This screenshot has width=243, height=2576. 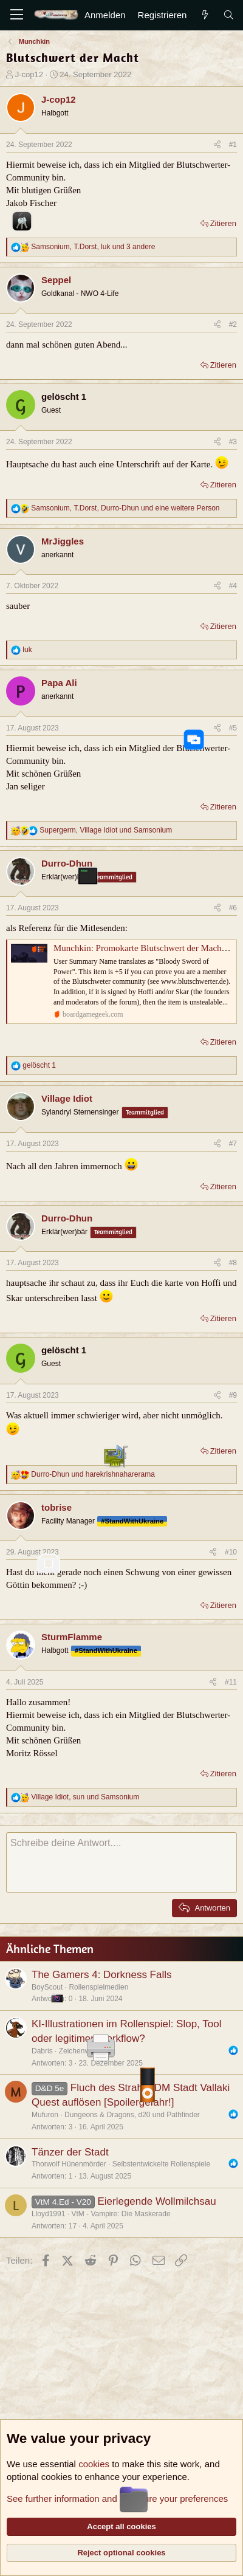 I want to click on software updates are currently paused or unavailable, so click(x=49, y=1560).